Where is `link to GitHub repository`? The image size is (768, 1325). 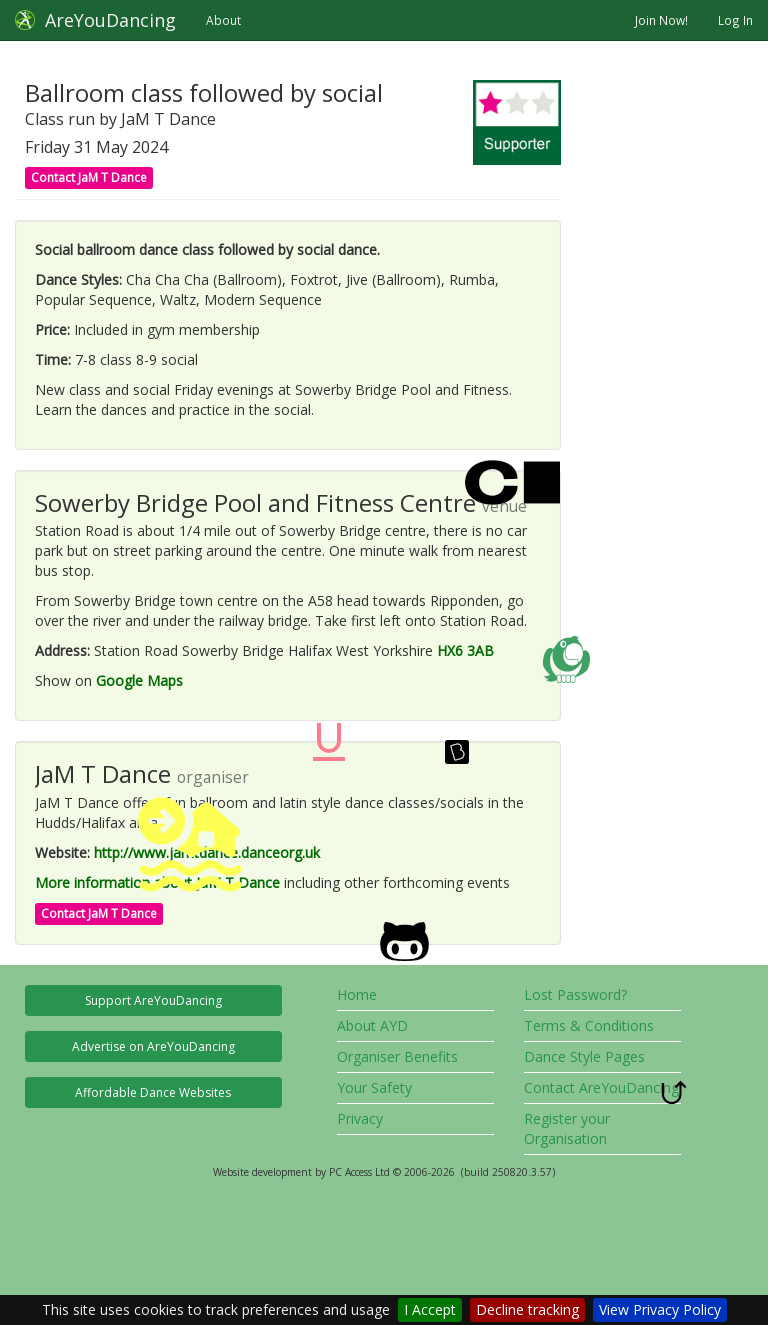 link to GitHub repository is located at coordinates (404, 941).